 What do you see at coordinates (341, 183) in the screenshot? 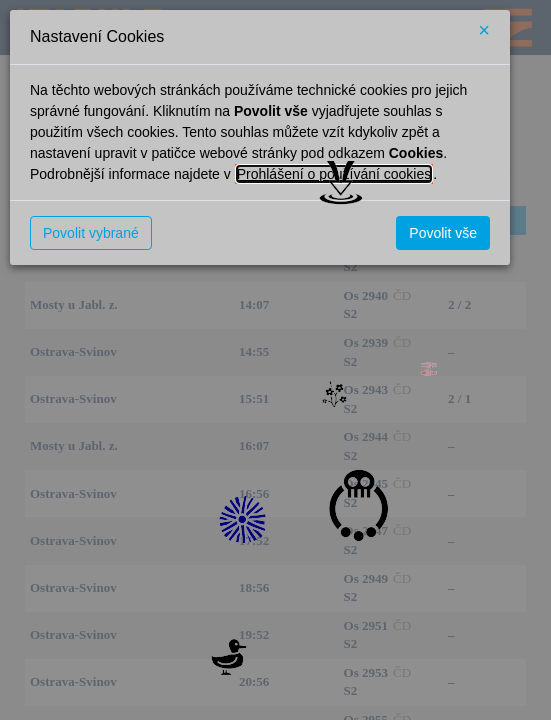
I see `indicates a drop zone or landing point` at bounding box center [341, 183].